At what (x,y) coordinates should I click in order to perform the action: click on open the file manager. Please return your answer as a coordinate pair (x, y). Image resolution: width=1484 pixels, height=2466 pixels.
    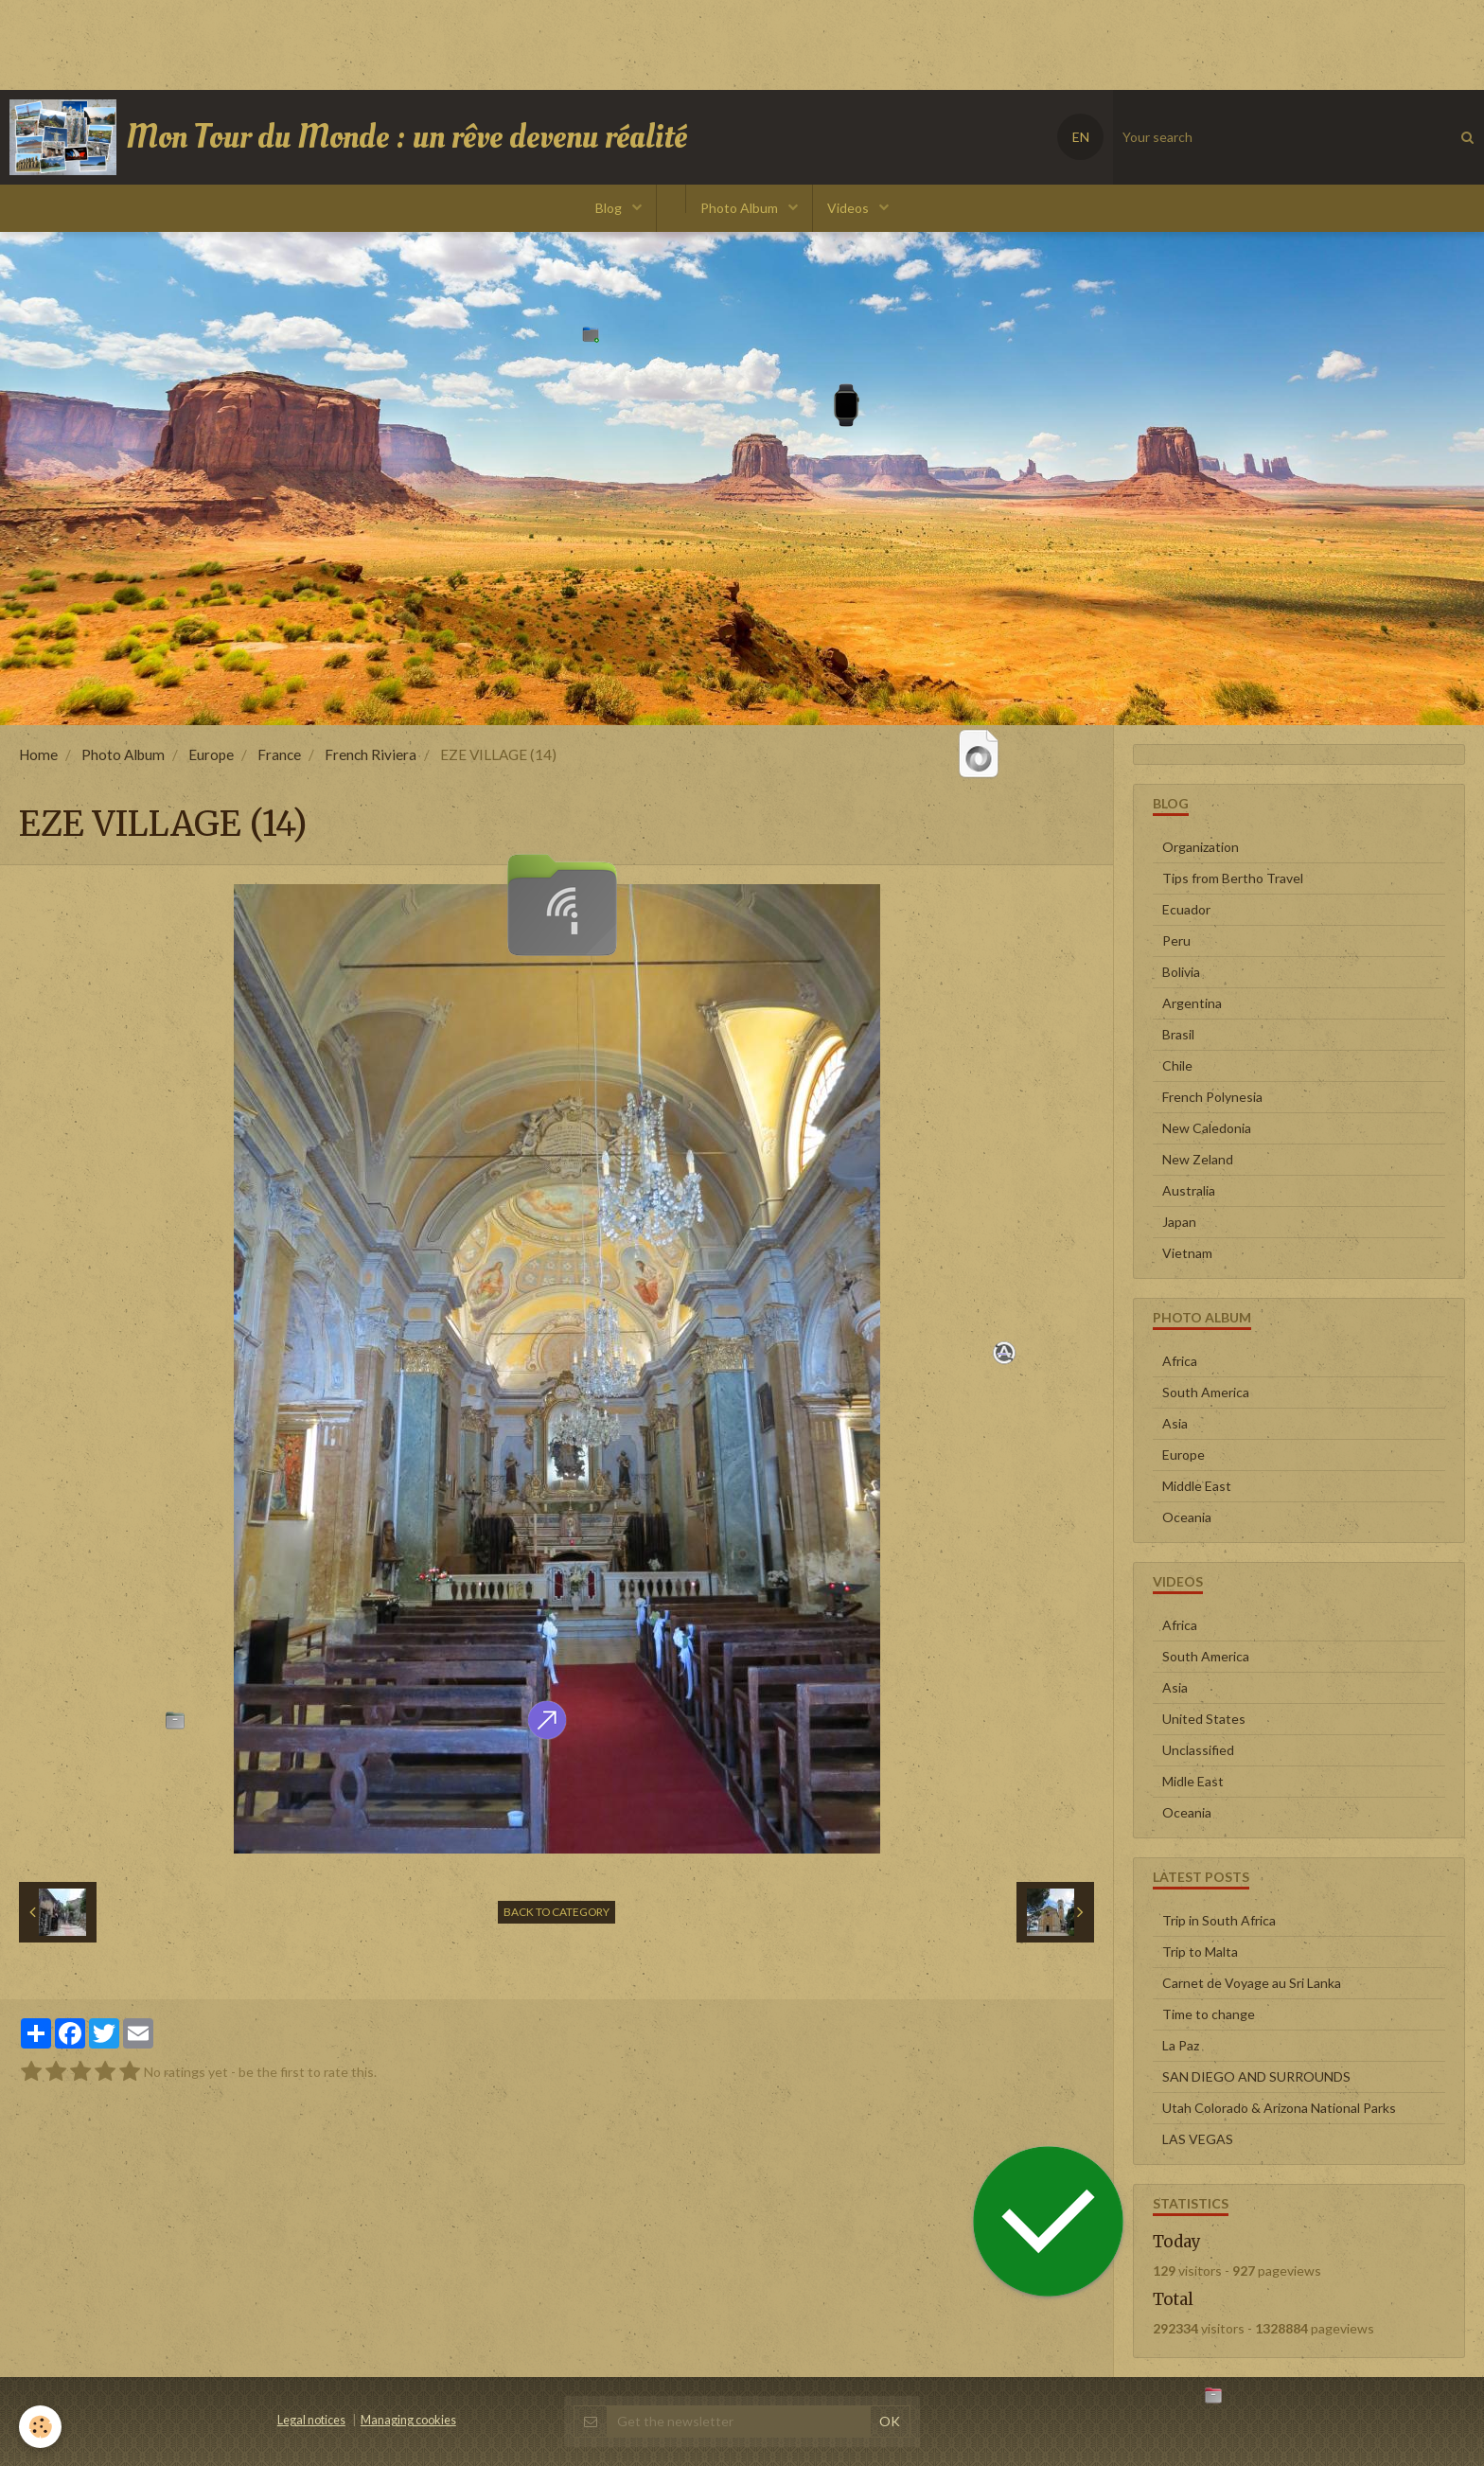
    Looking at the image, I should click on (175, 1720).